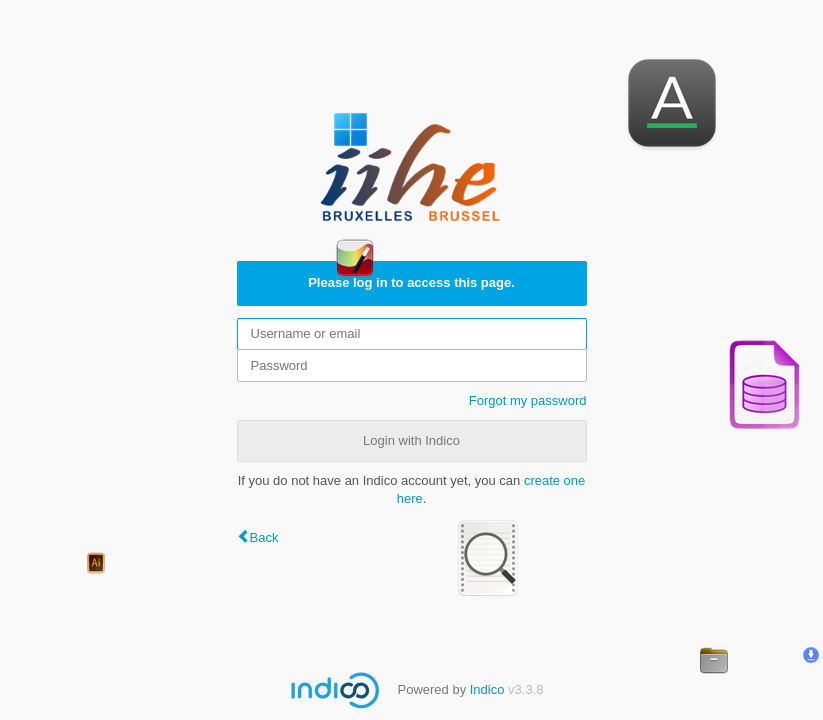 The height and width of the screenshot is (720, 823). Describe the element at coordinates (350, 129) in the screenshot. I see `open the Windows start menu` at that location.